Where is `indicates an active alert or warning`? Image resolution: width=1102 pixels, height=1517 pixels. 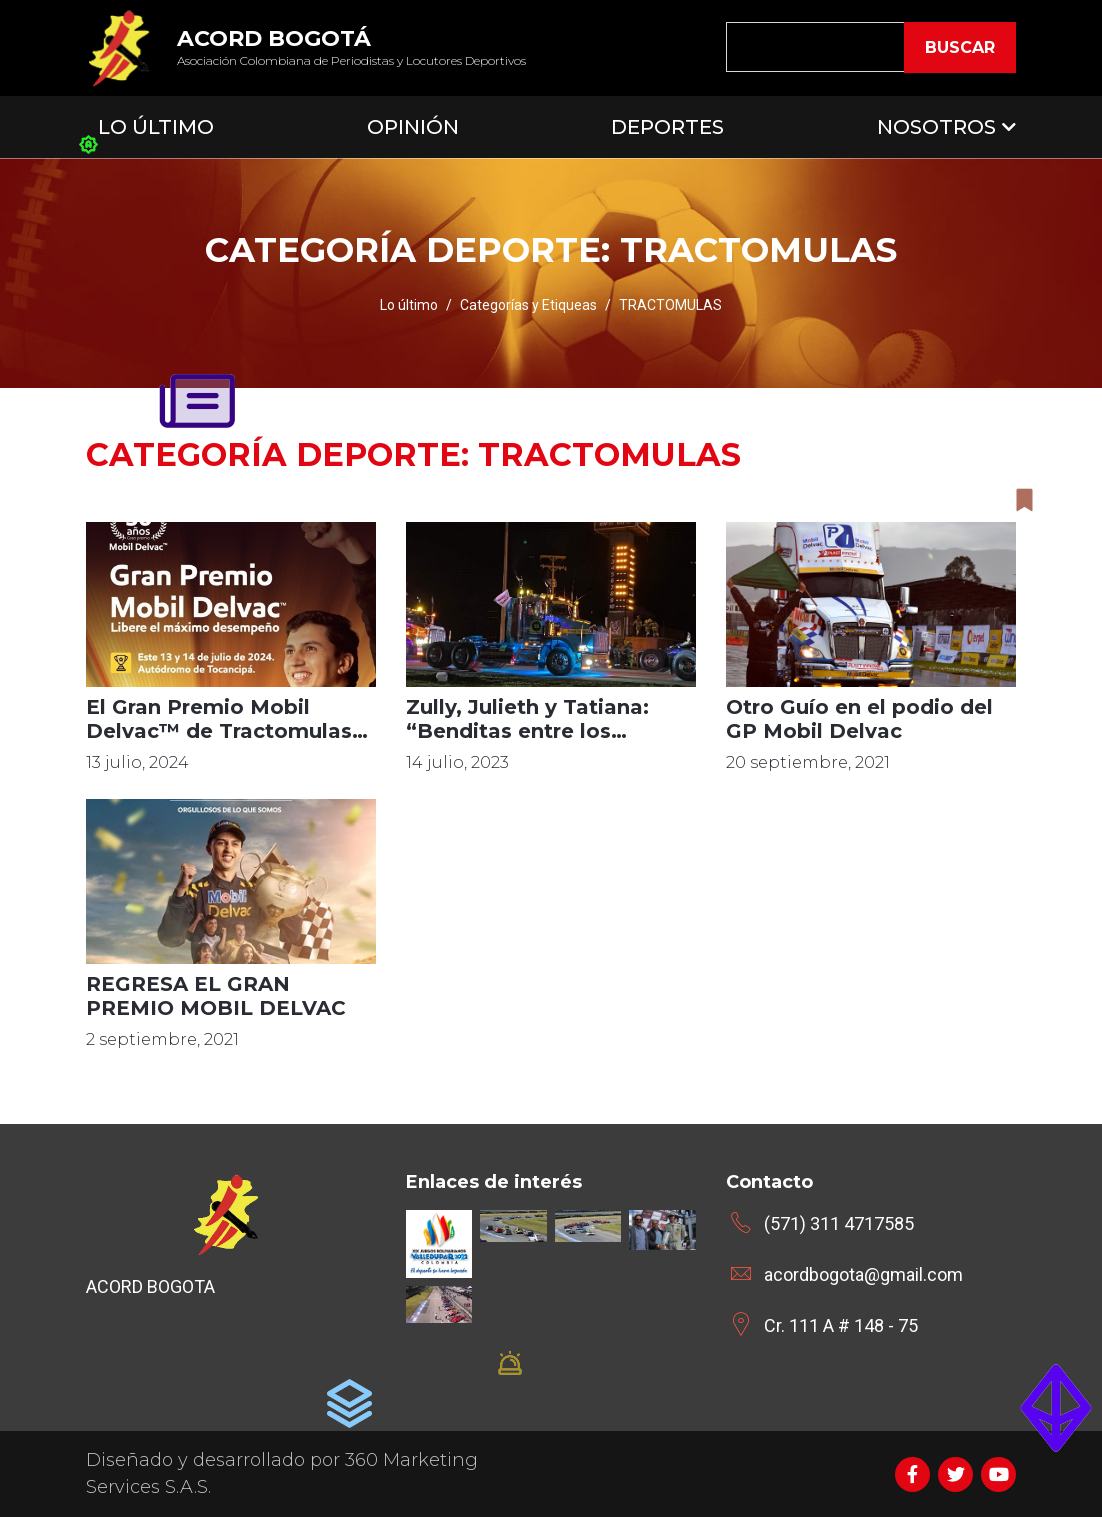
indicates an active alert or warning is located at coordinates (510, 1365).